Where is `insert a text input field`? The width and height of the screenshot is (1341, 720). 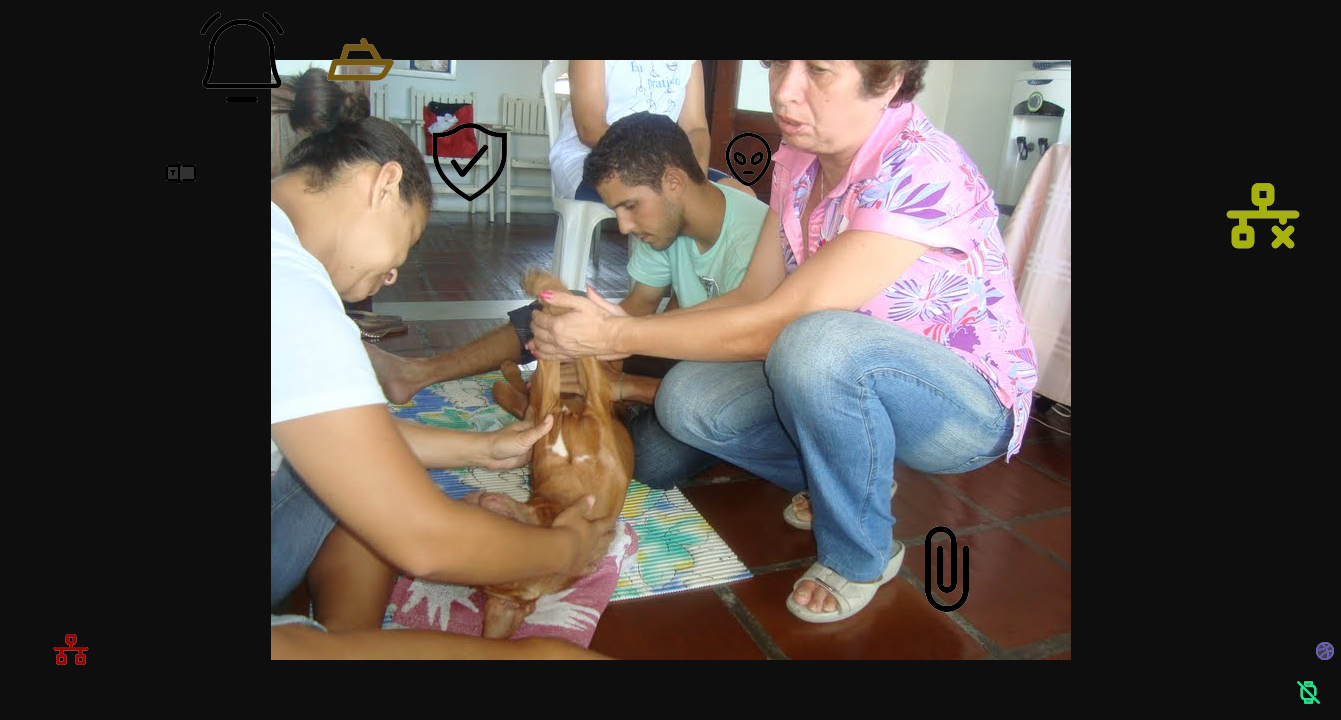 insert a text input field is located at coordinates (181, 173).